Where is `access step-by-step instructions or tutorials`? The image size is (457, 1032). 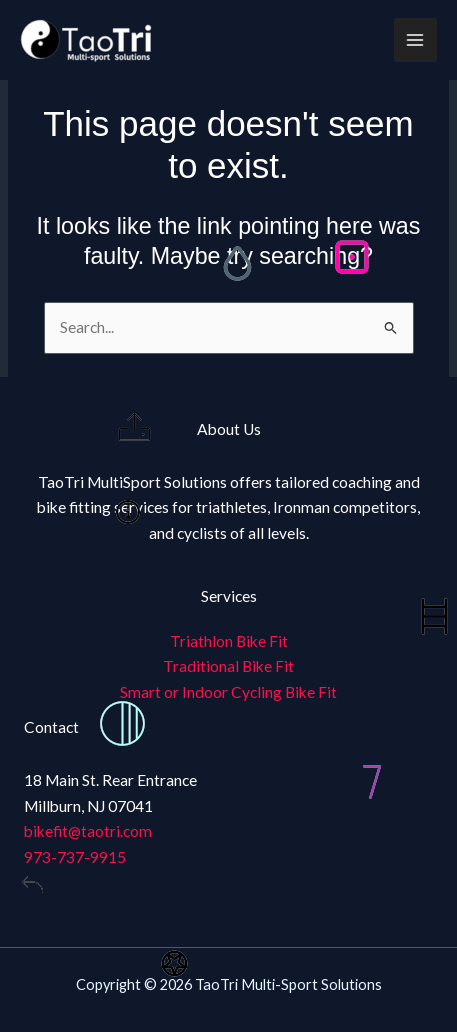 access step-by-step instructions or tutorials is located at coordinates (434, 616).